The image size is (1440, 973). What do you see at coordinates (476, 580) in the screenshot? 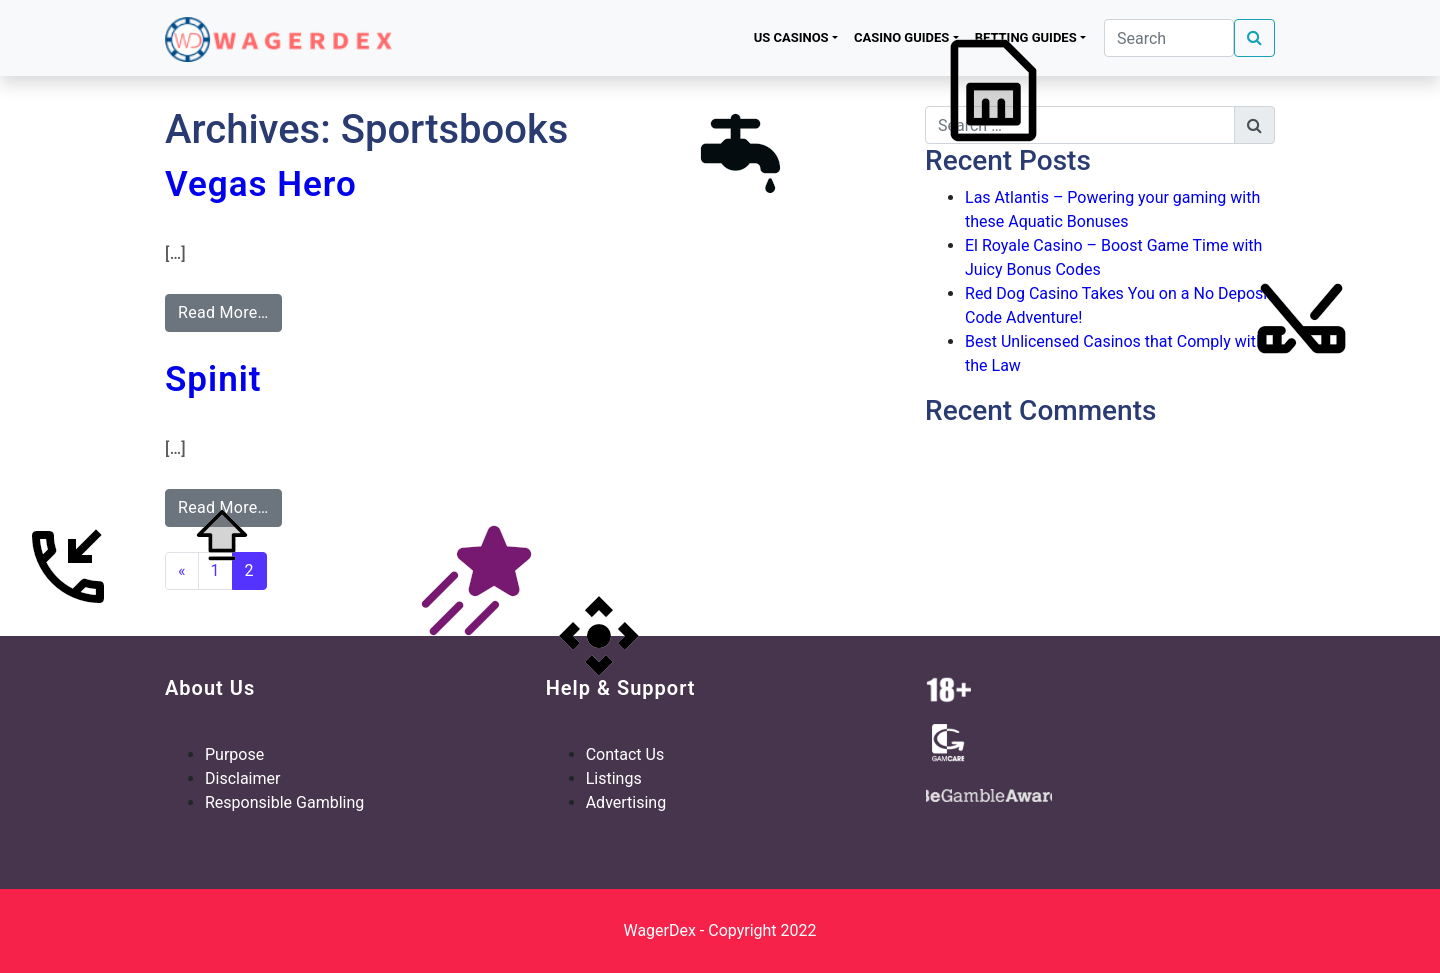
I see `mark as favorite or featured` at bounding box center [476, 580].